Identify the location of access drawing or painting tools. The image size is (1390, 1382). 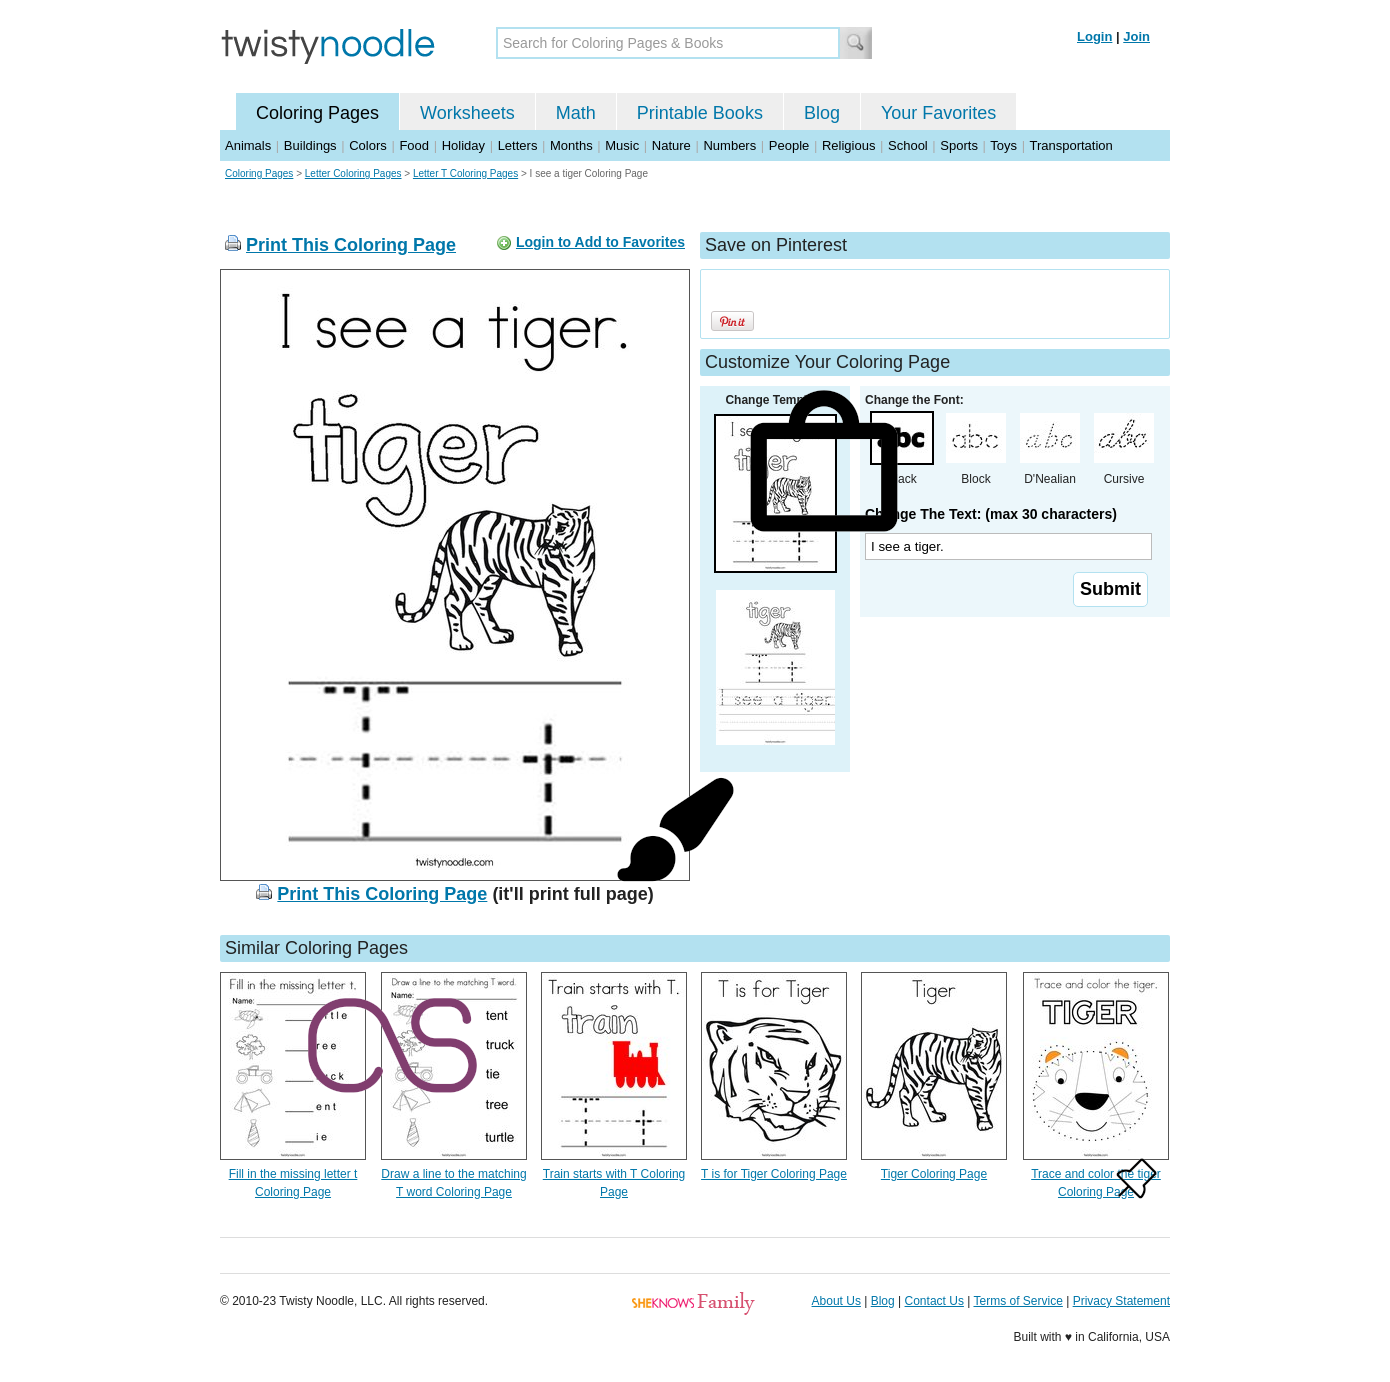
(675, 829).